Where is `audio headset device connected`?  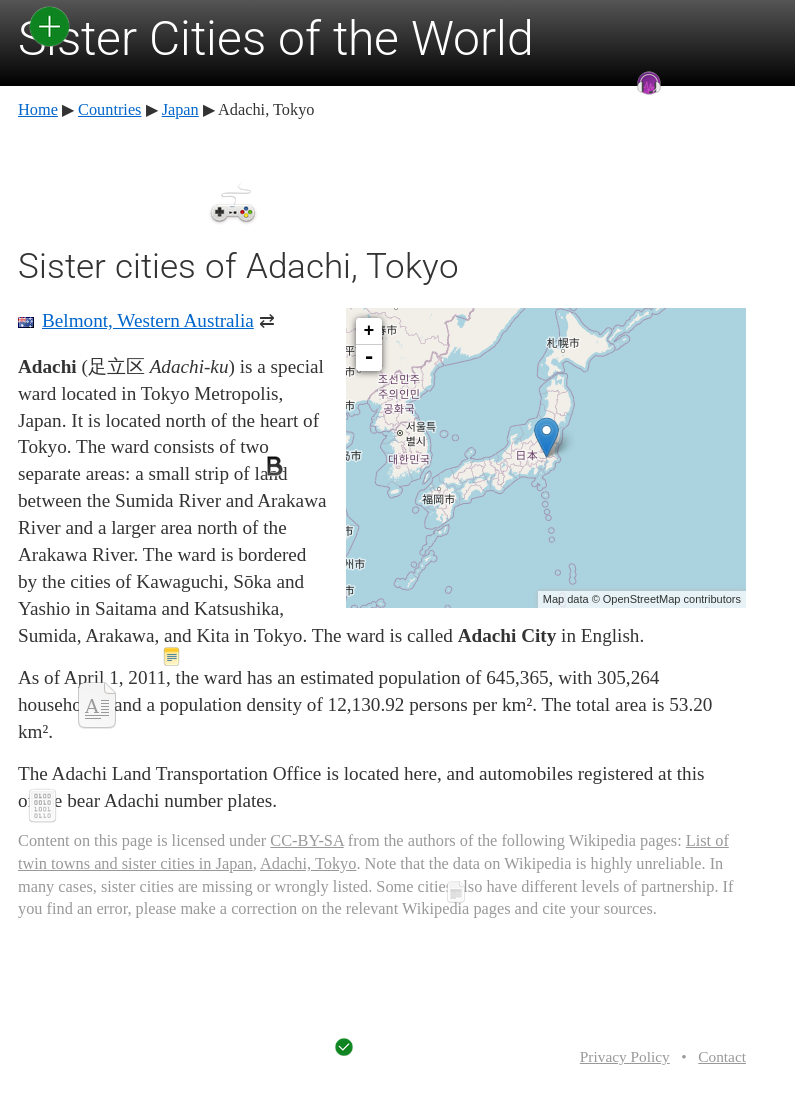 audio headset device connected is located at coordinates (649, 83).